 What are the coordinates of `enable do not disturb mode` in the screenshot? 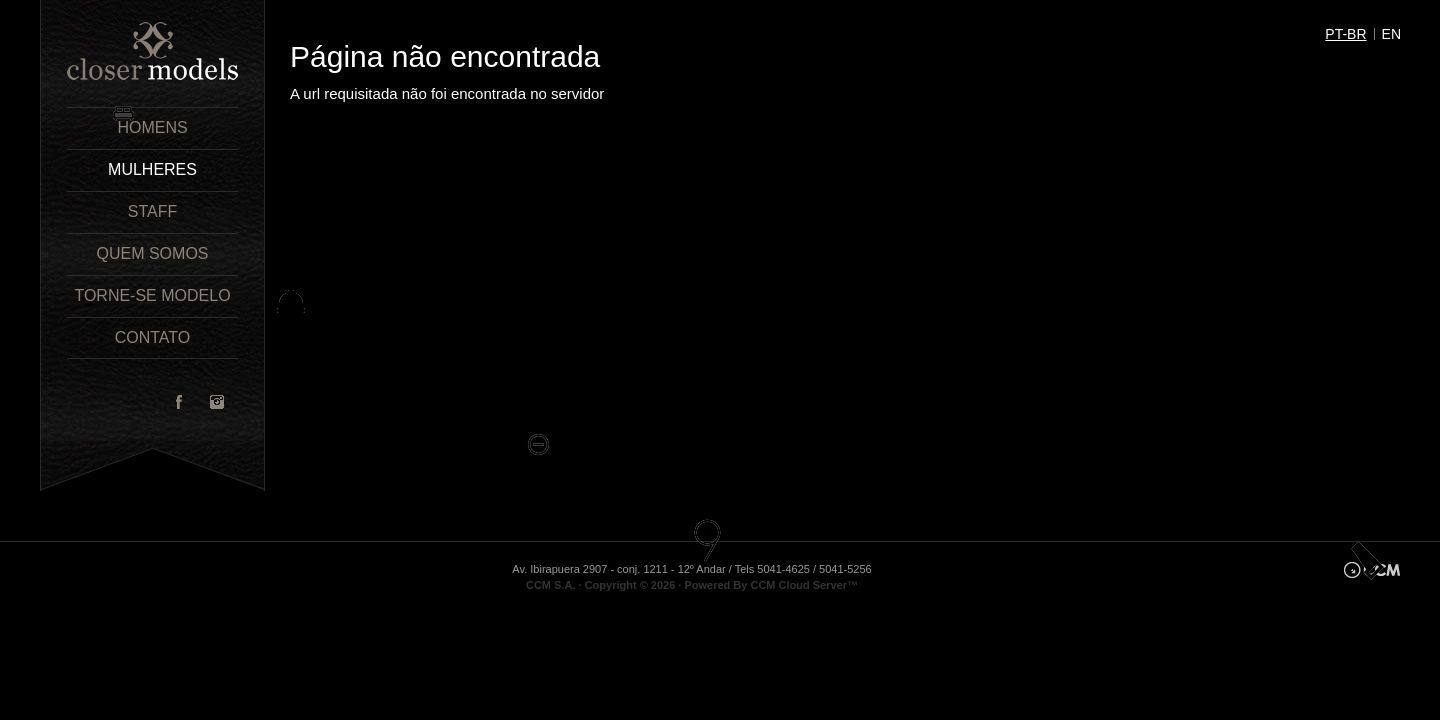 It's located at (538, 444).